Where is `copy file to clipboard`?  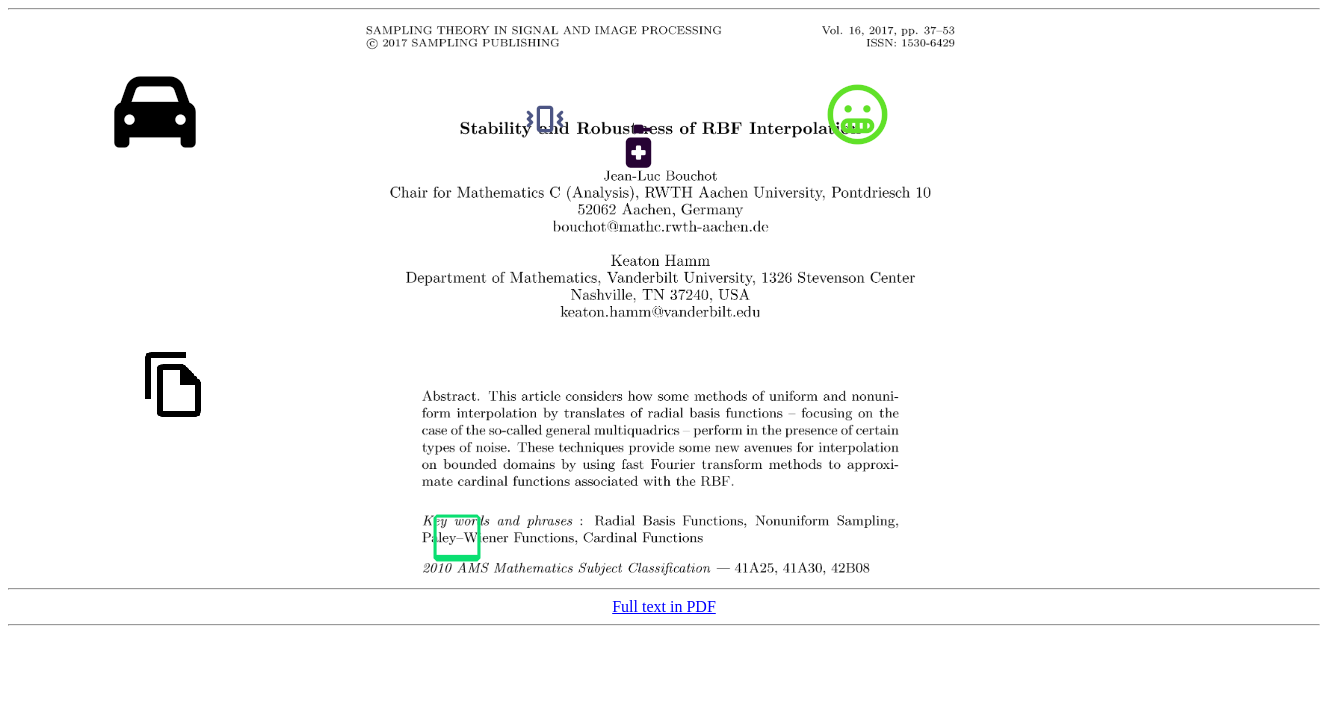
copy file to clipboard is located at coordinates (174, 384).